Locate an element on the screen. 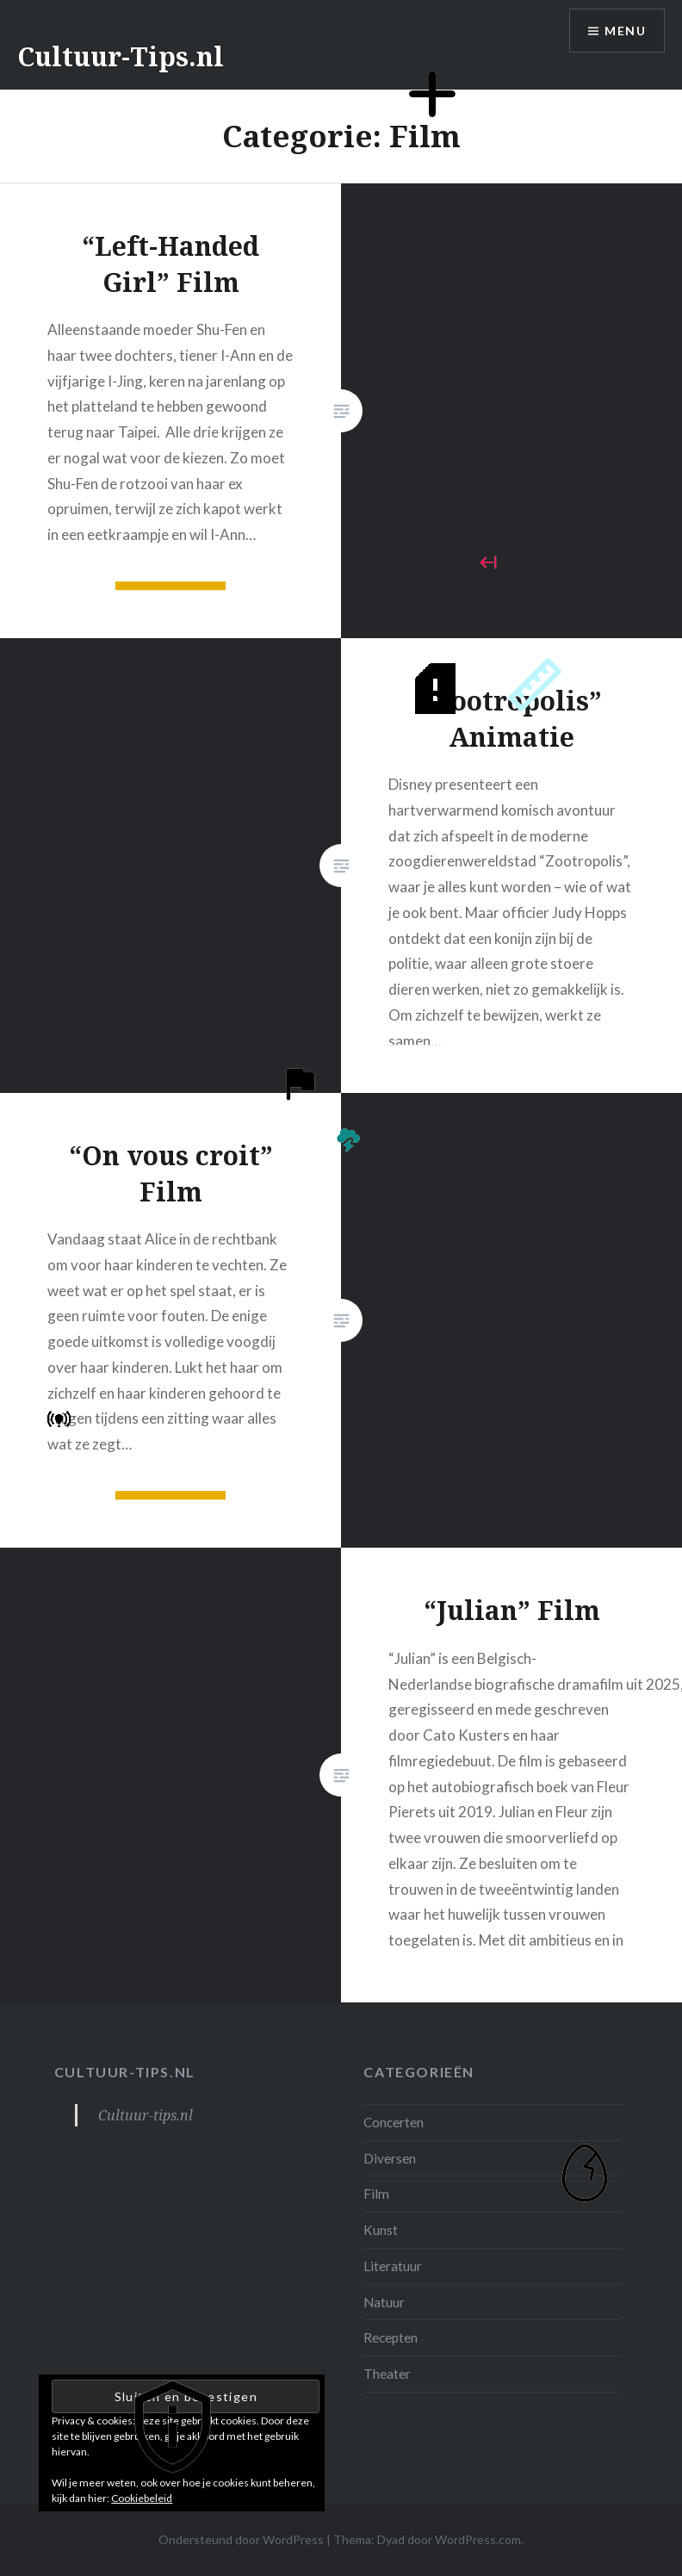  sd card error or storage issue detected is located at coordinates (435, 688).